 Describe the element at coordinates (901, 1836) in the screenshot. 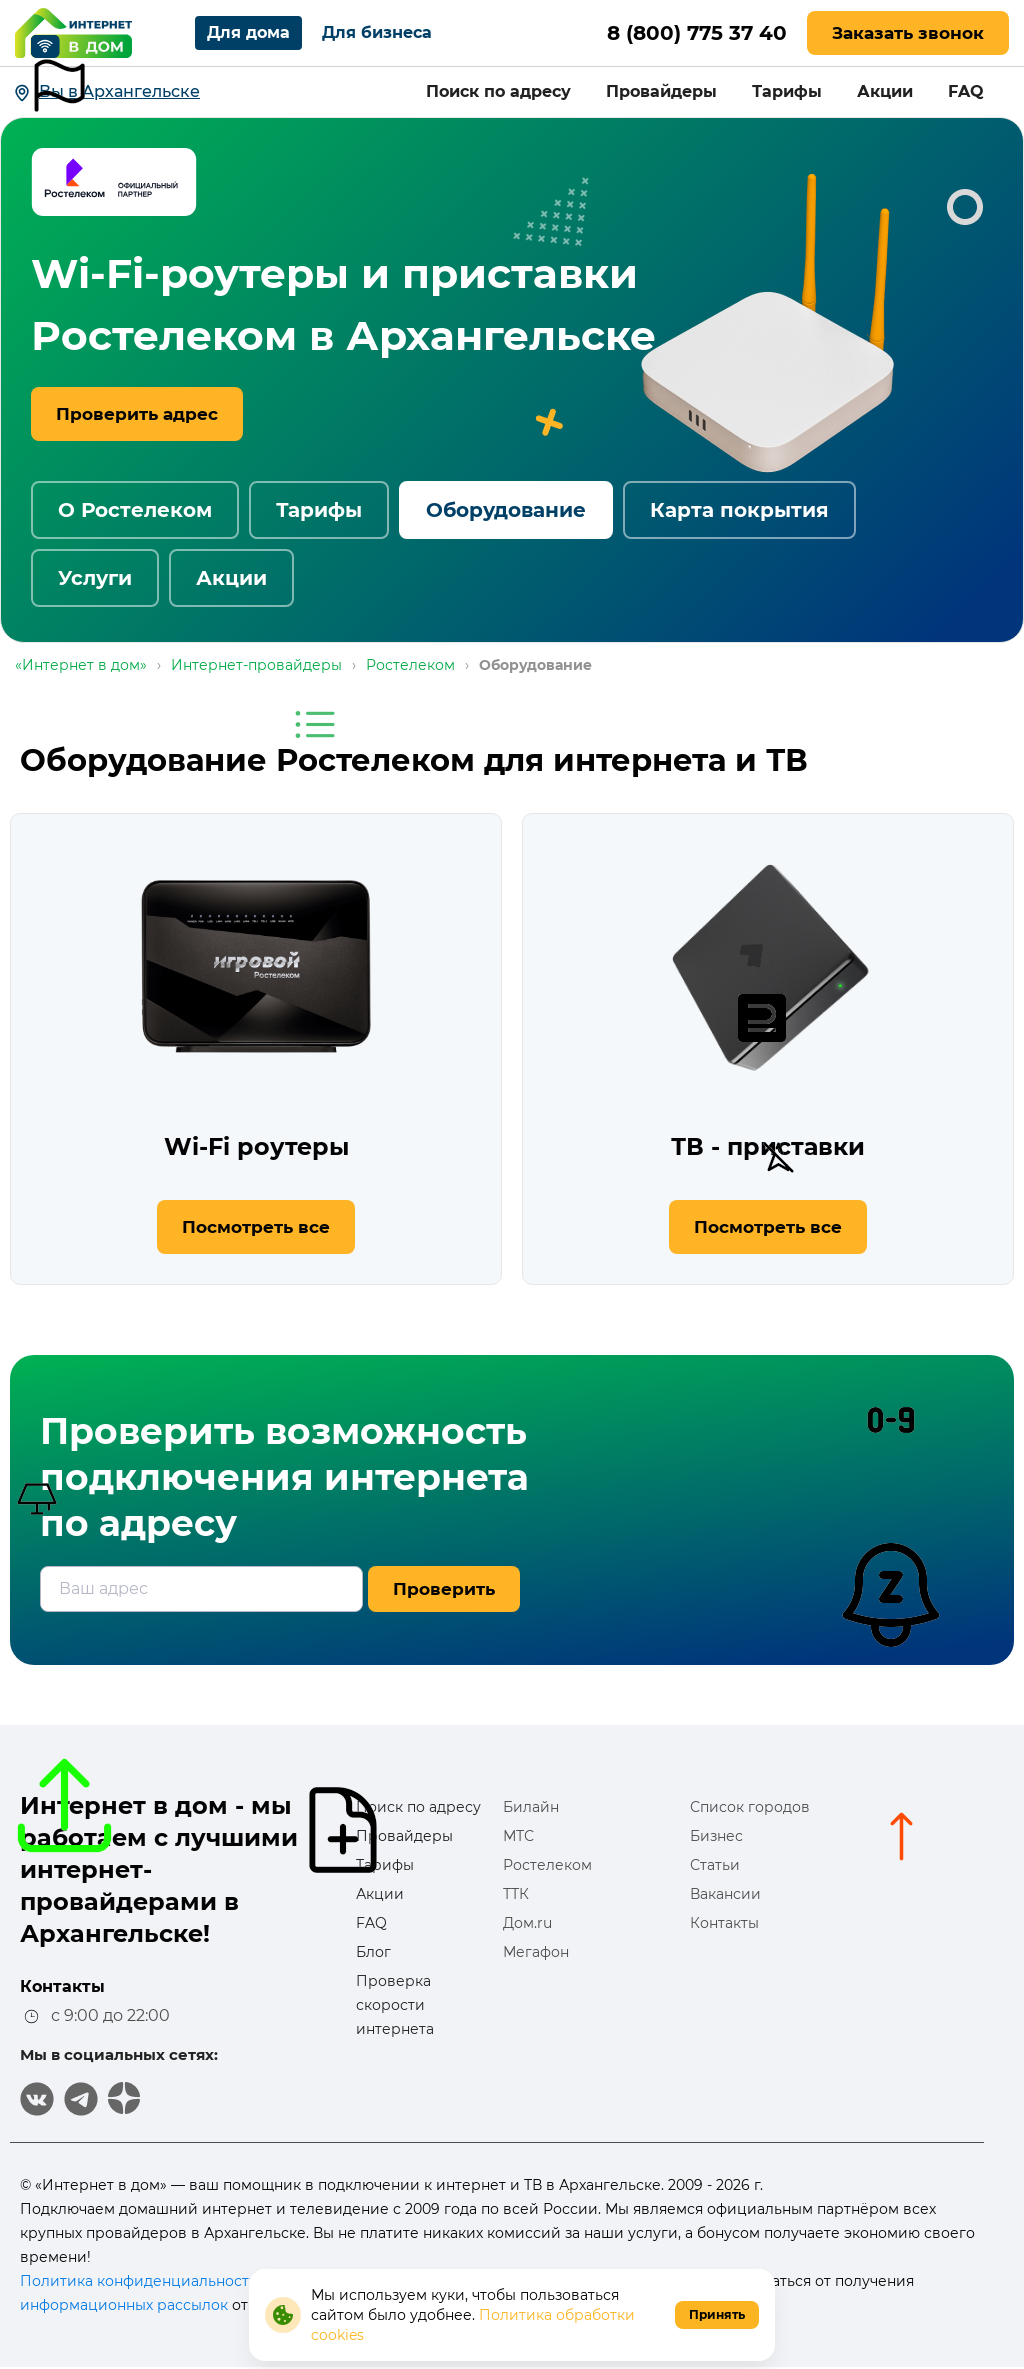

I see `scroll to top of page` at that location.